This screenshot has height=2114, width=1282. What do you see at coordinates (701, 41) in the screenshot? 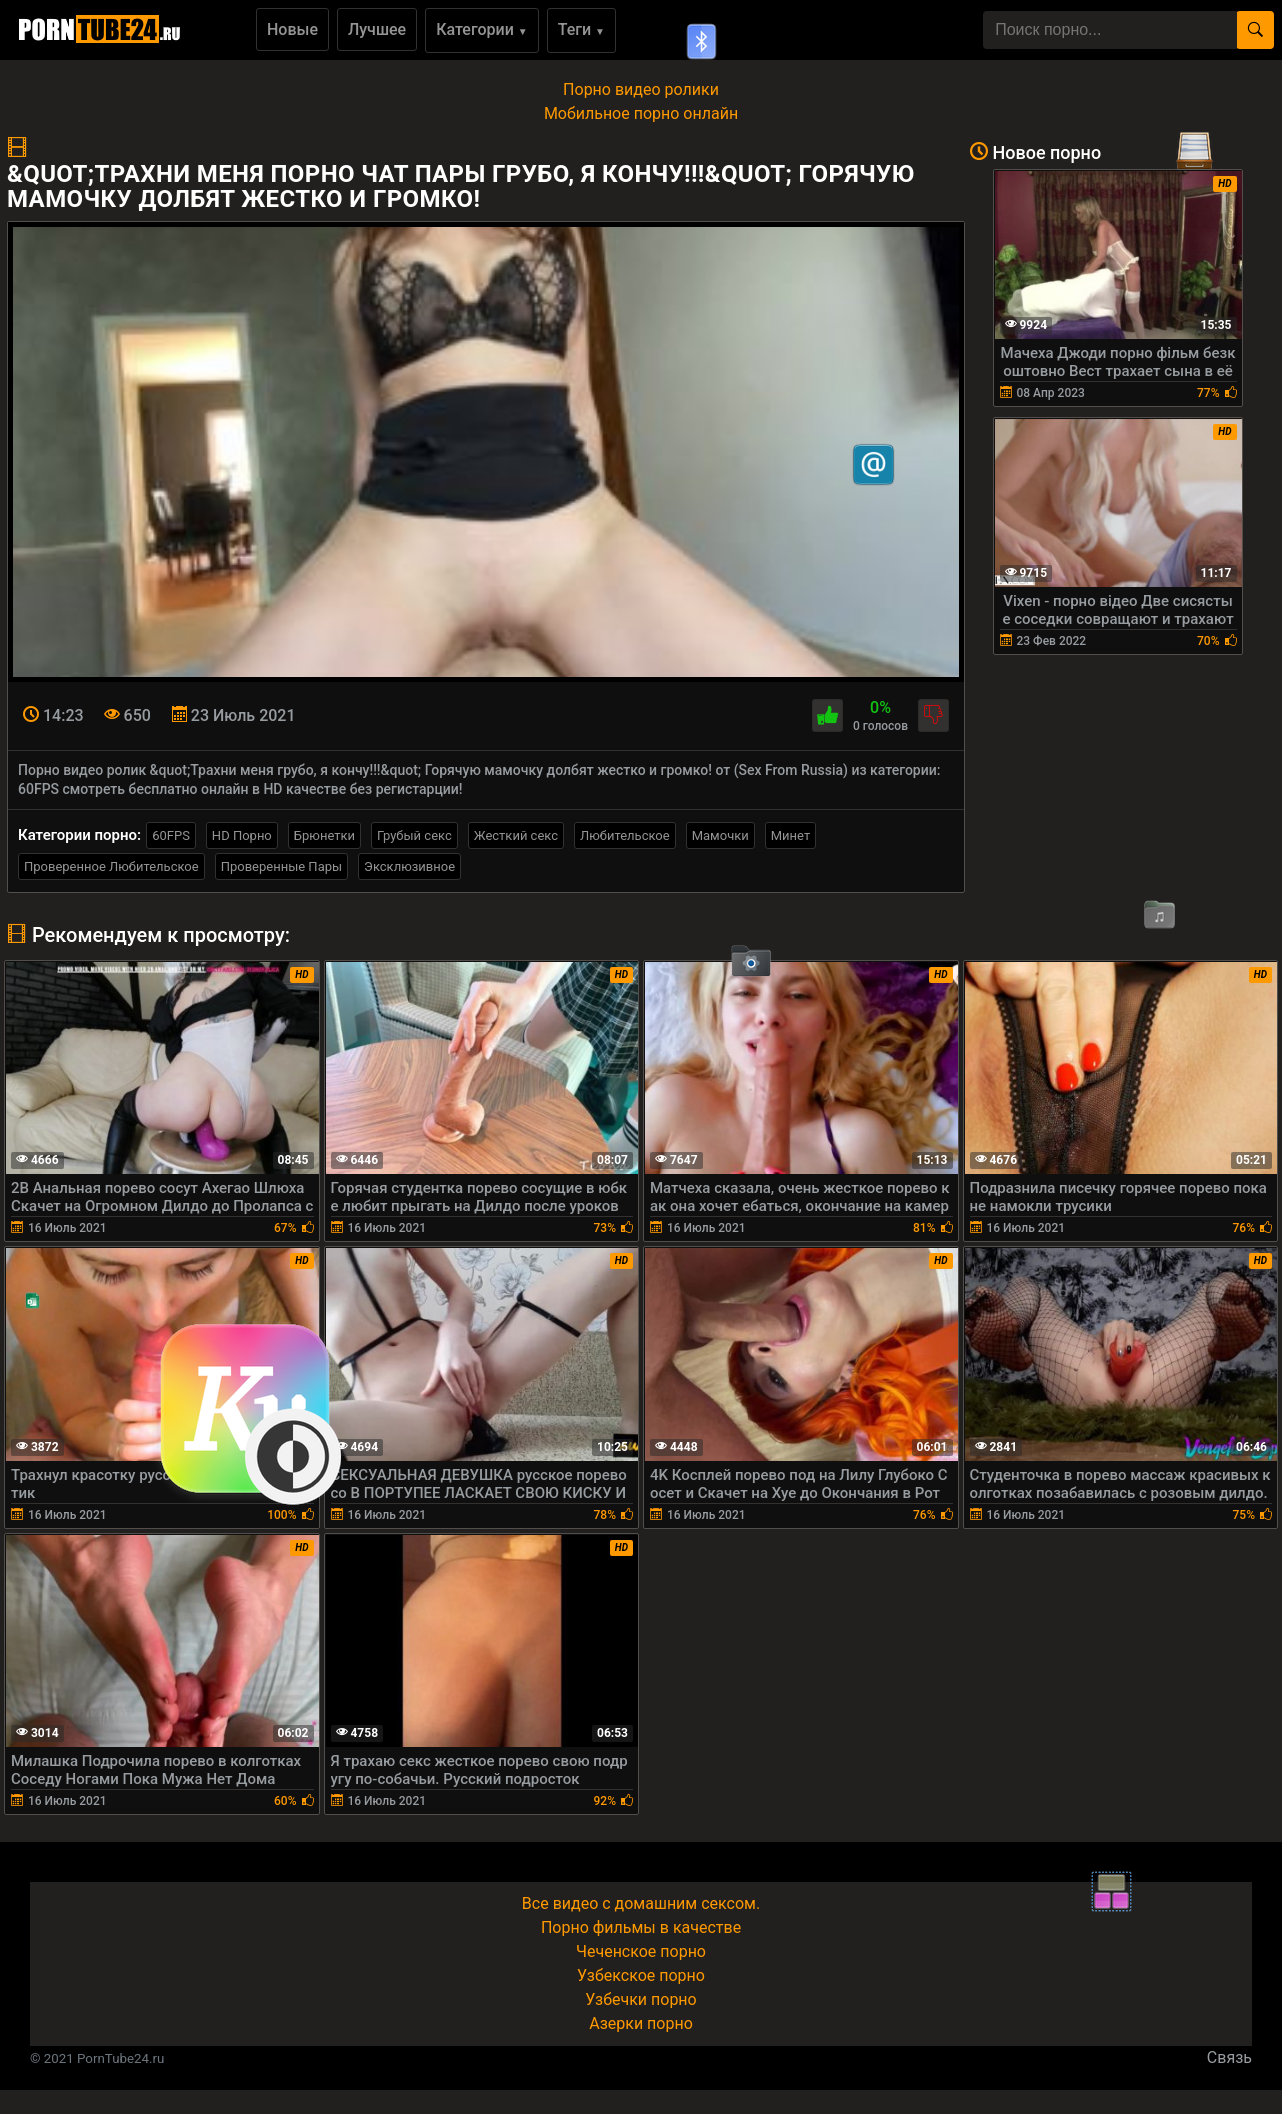
I see `access bluetooth settings` at bounding box center [701, 41].